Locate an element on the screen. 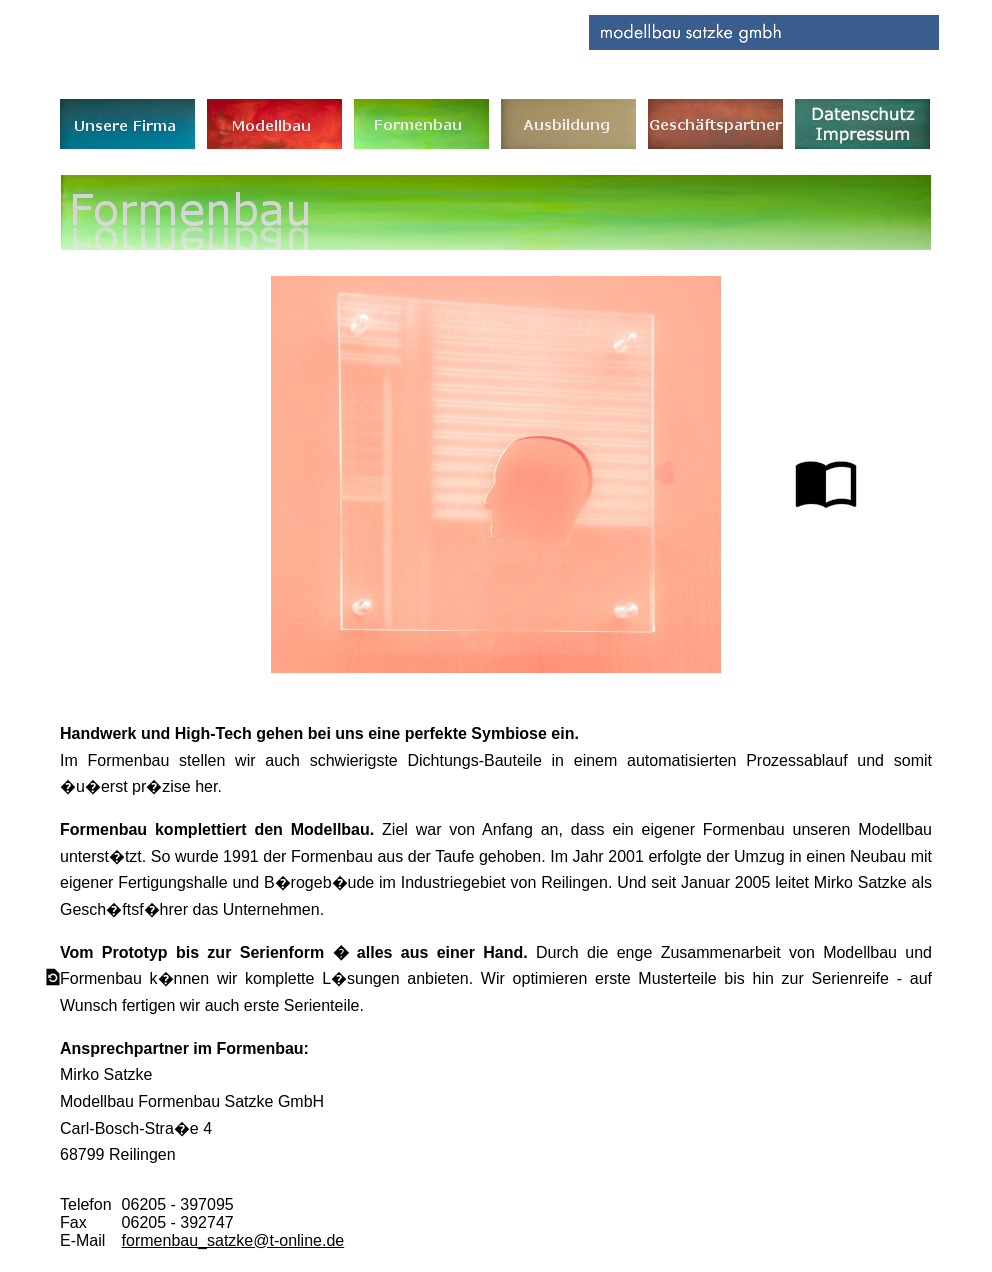 The width and height of the screenshot is (992, 1272). restore a previous version of a document is located at coordinates (53, 977).